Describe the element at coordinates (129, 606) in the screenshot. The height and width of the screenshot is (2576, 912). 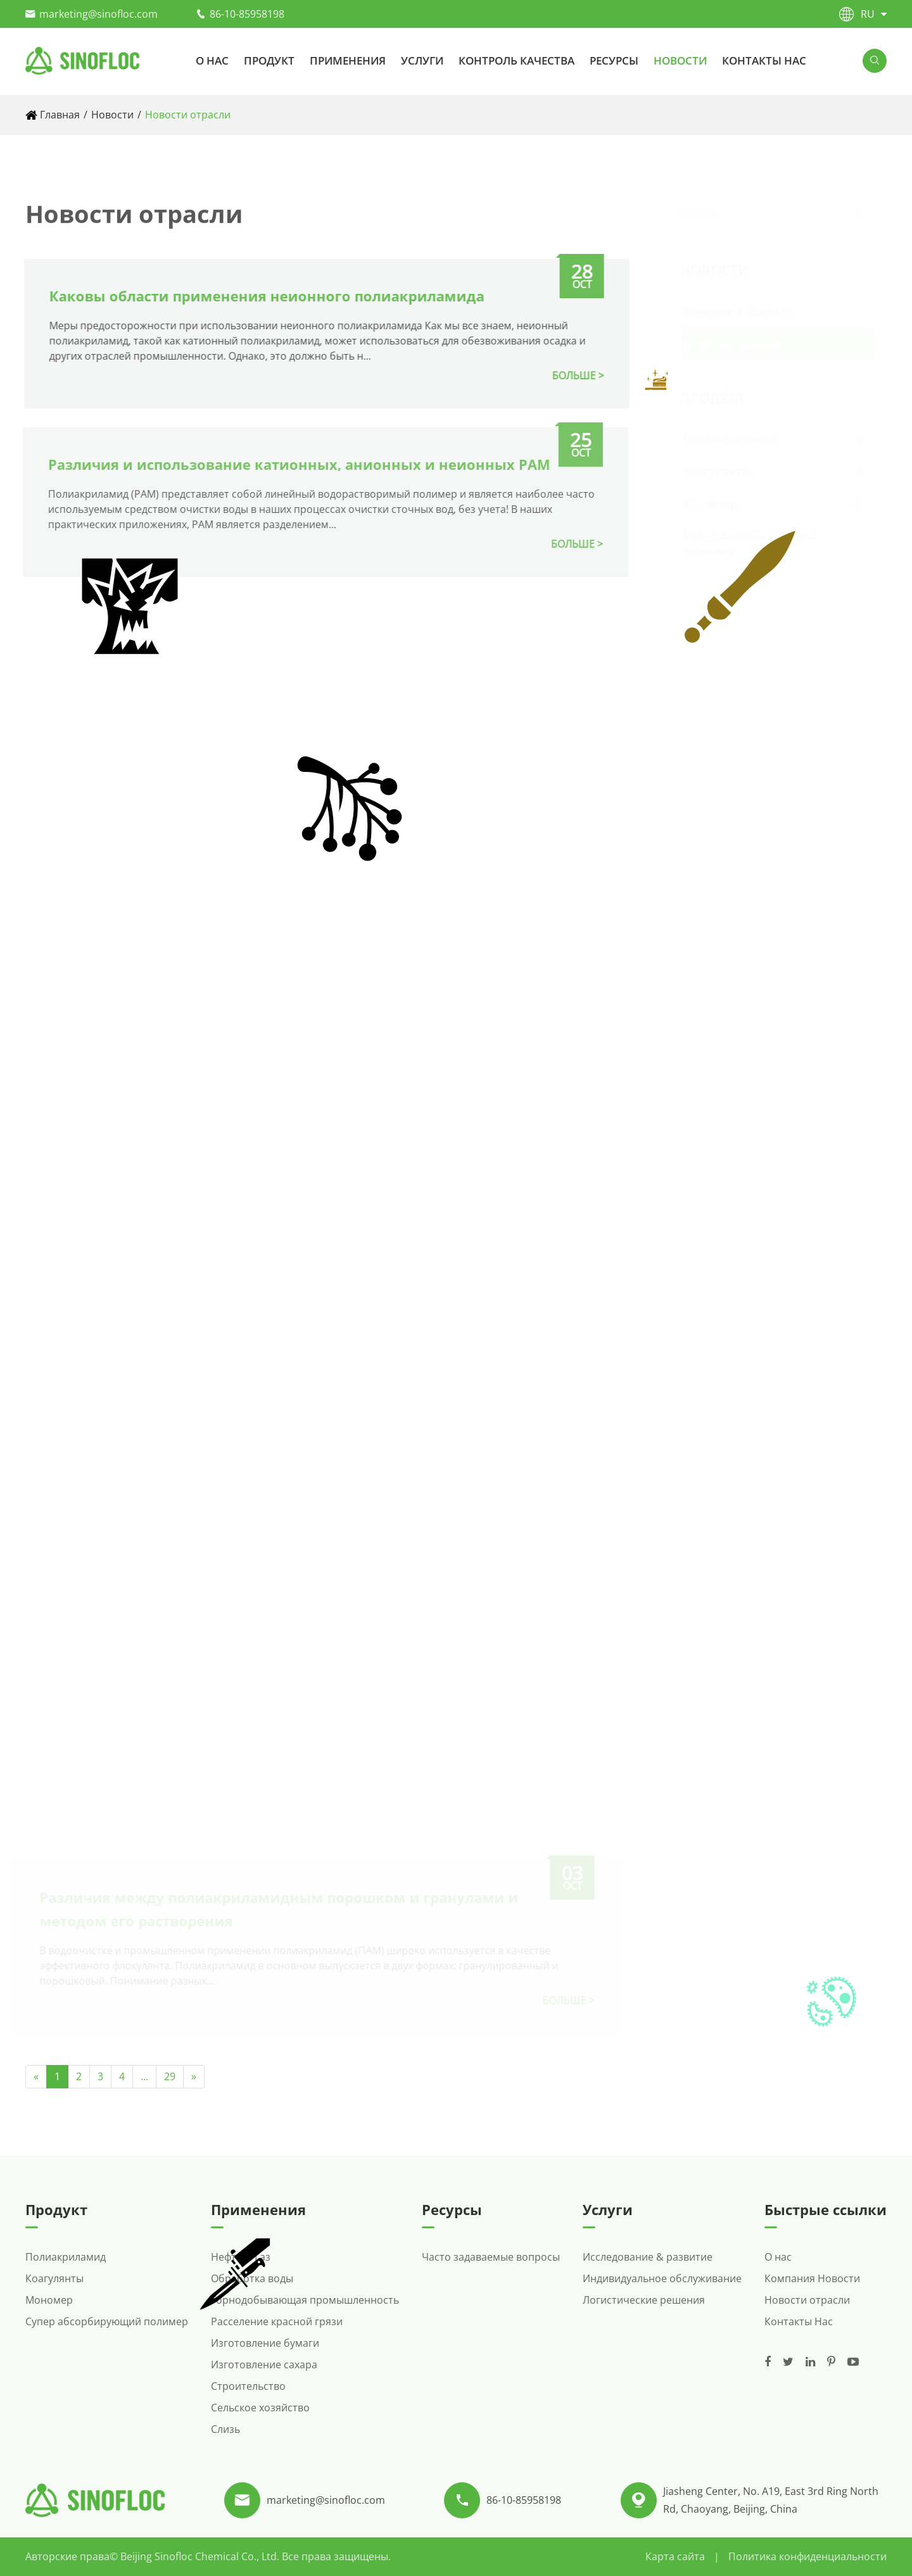
I see `indicates a cursed or haunted forest area` at that location.